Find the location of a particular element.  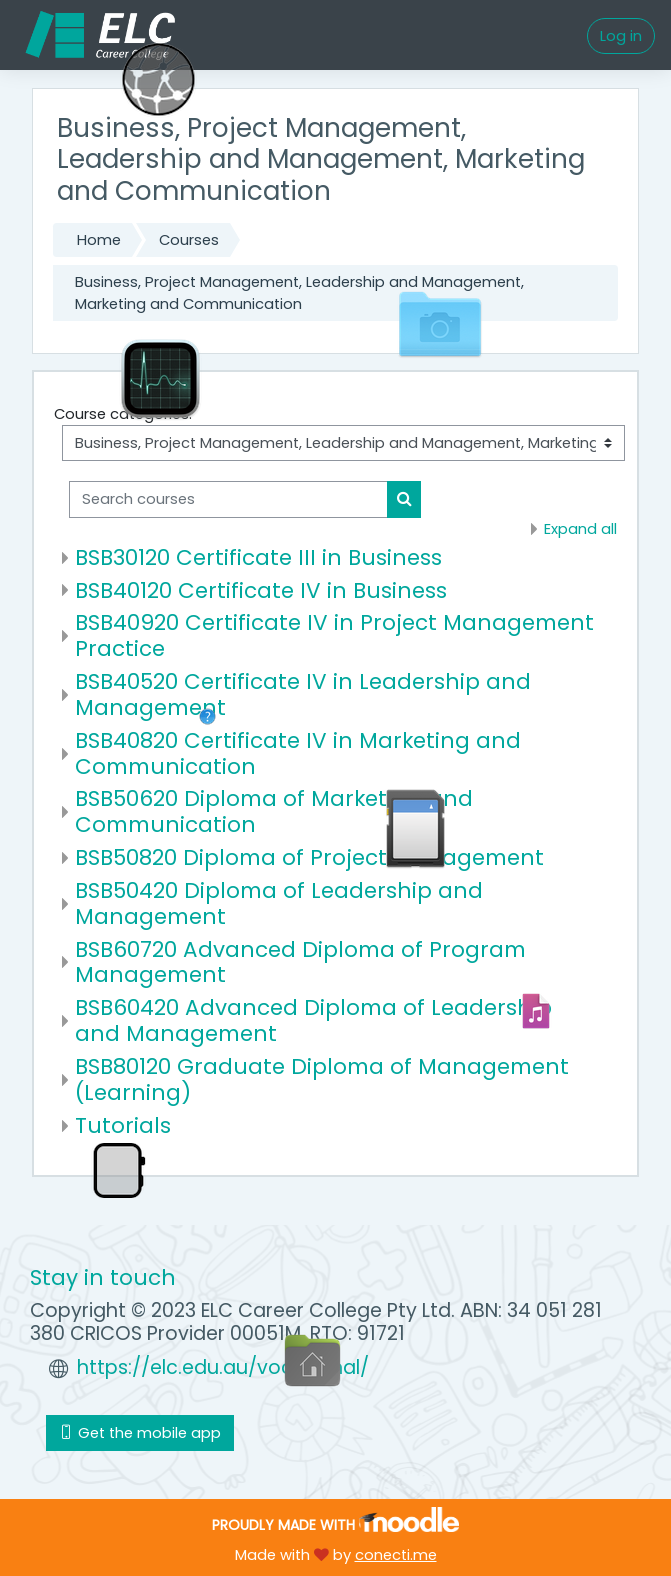

audio file type indicator is located at coordinates (536, 1011).